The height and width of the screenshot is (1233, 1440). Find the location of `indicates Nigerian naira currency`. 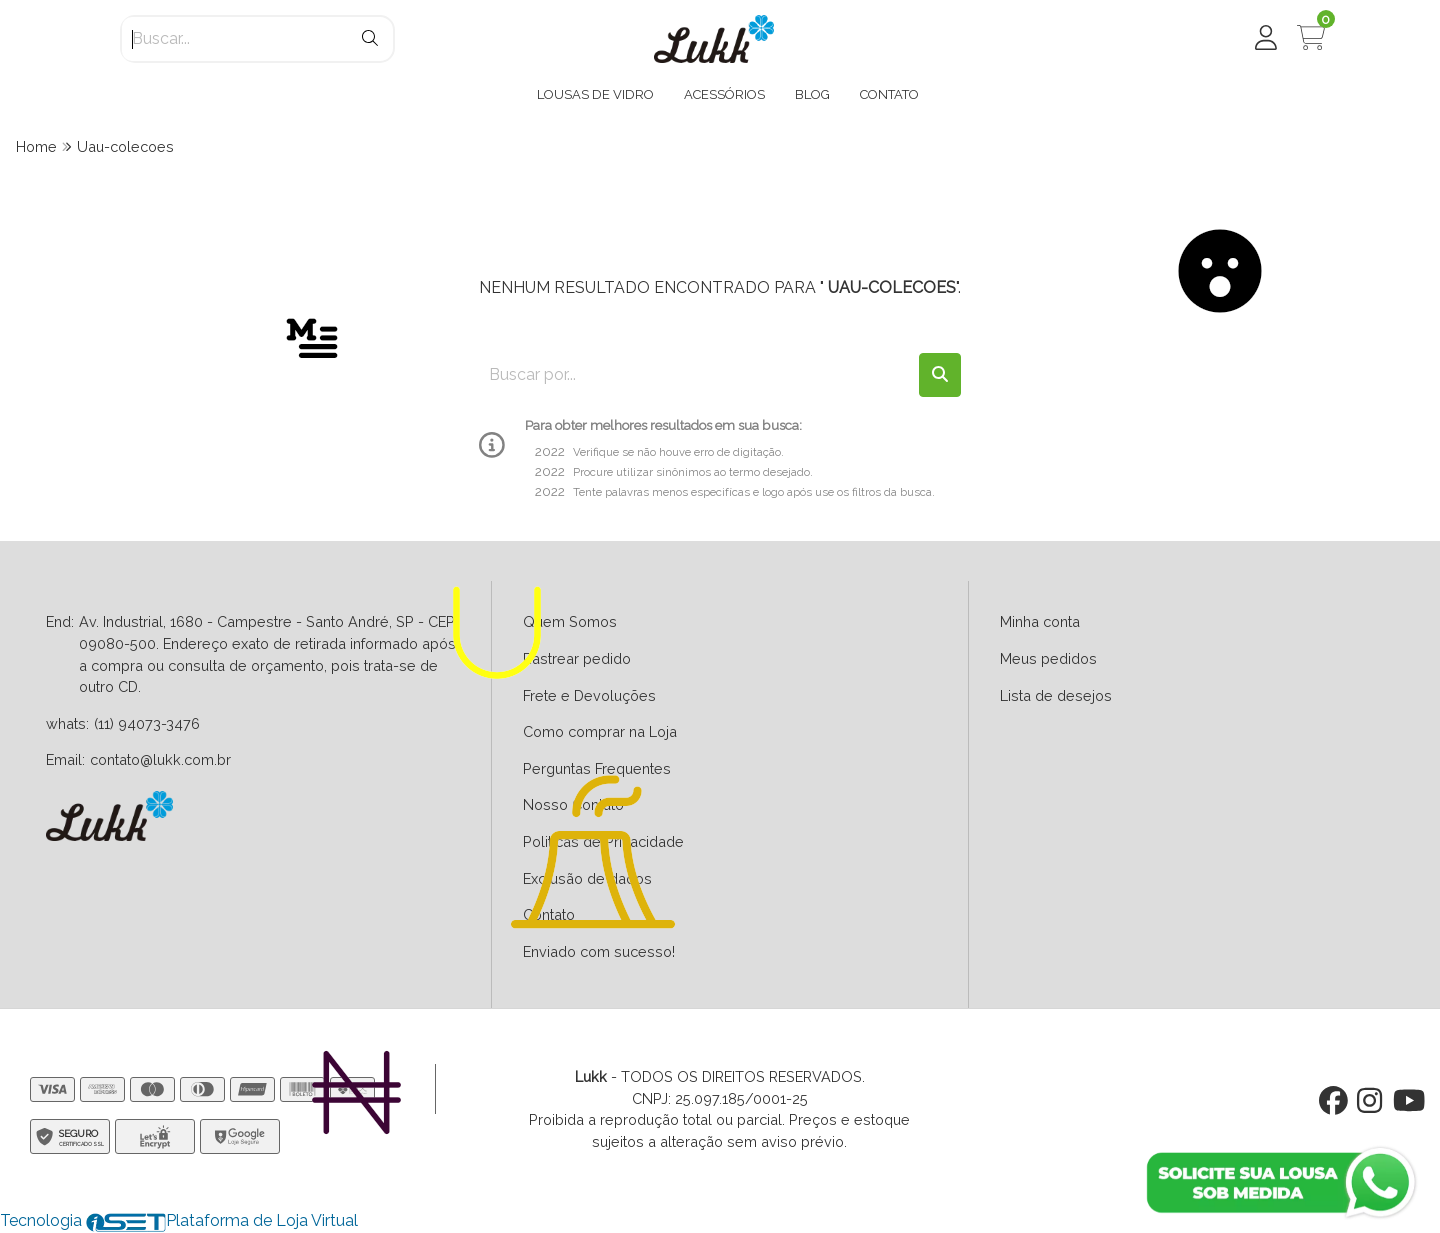

indicates Nigerian naira currency is located at coordinates (356, 1092).